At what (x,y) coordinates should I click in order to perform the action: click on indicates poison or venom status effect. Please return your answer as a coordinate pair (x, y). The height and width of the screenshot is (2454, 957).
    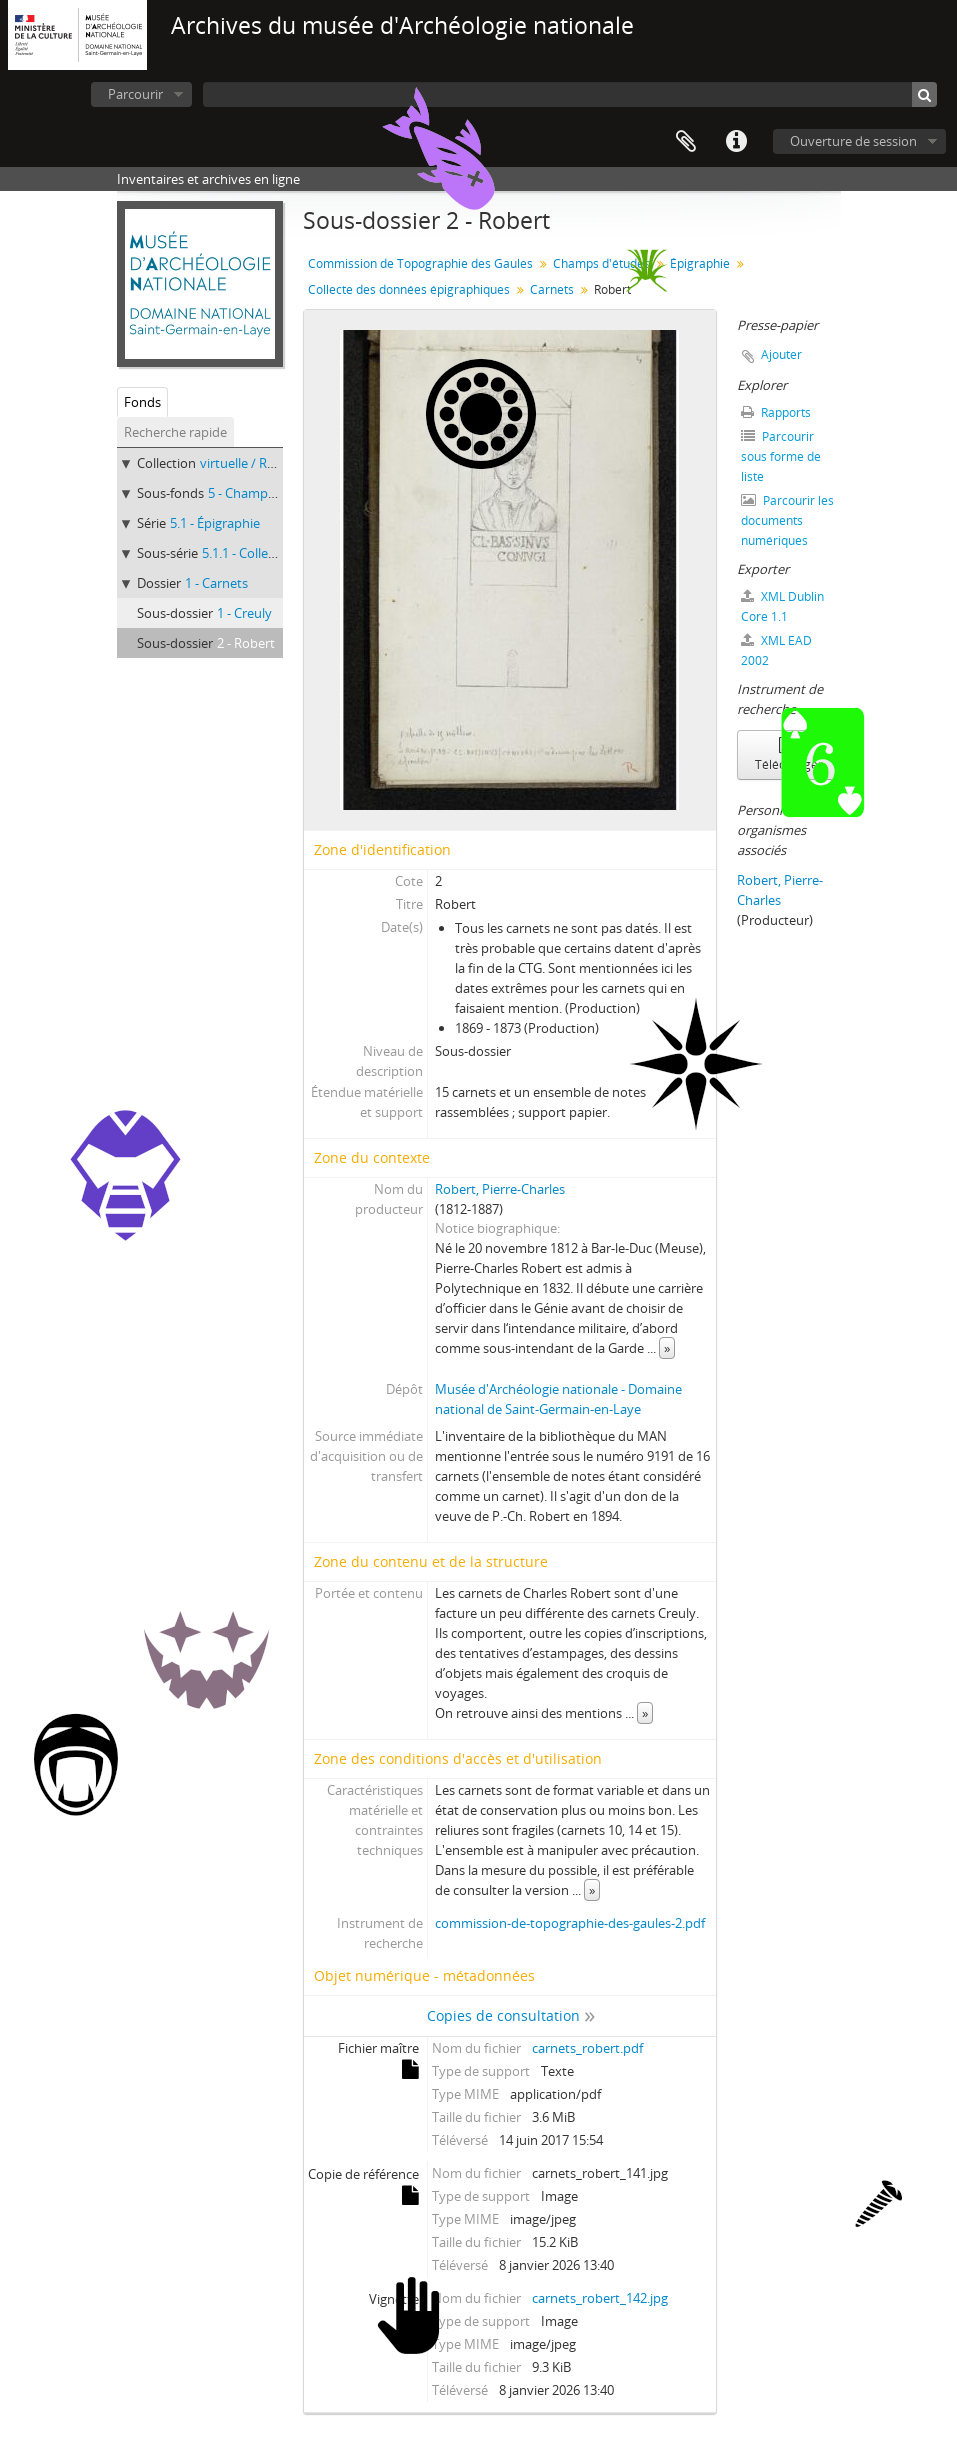
    Looking at the image, I should click on (76, 1764).